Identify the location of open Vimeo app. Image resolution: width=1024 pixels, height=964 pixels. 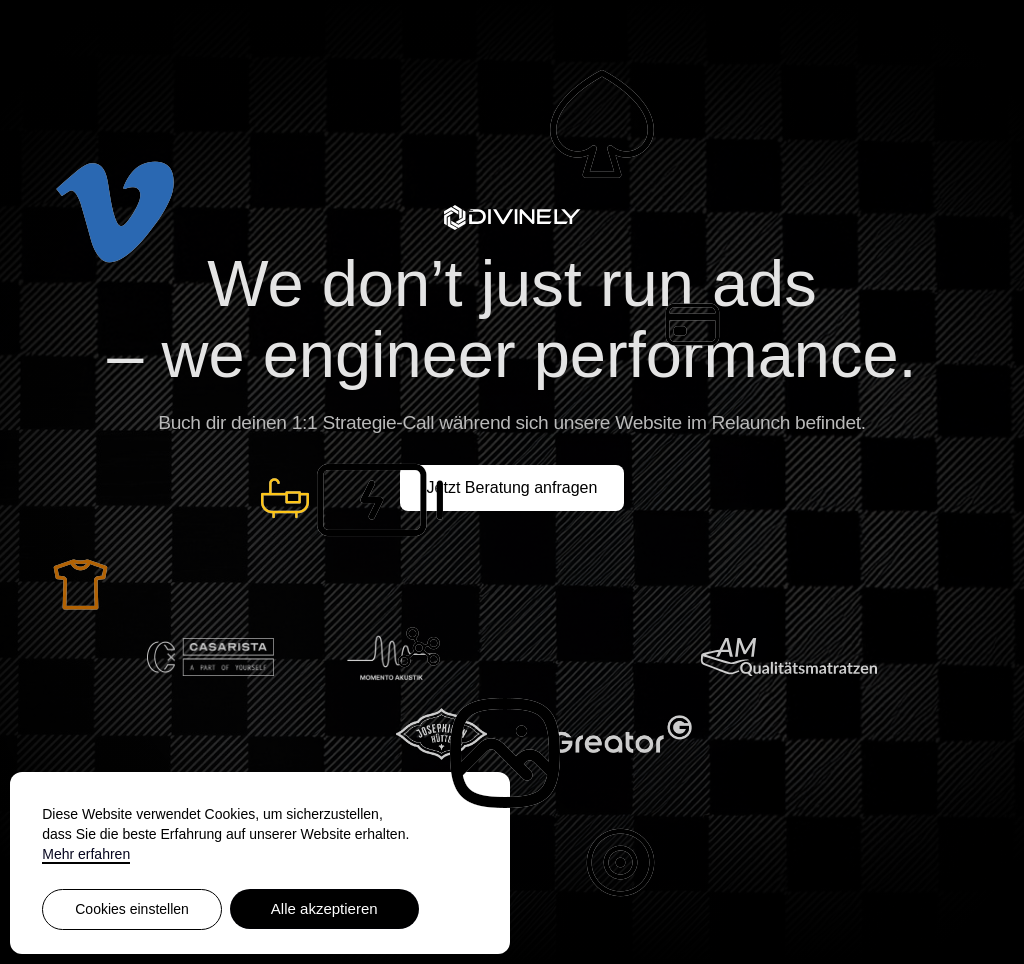
(115, 212).